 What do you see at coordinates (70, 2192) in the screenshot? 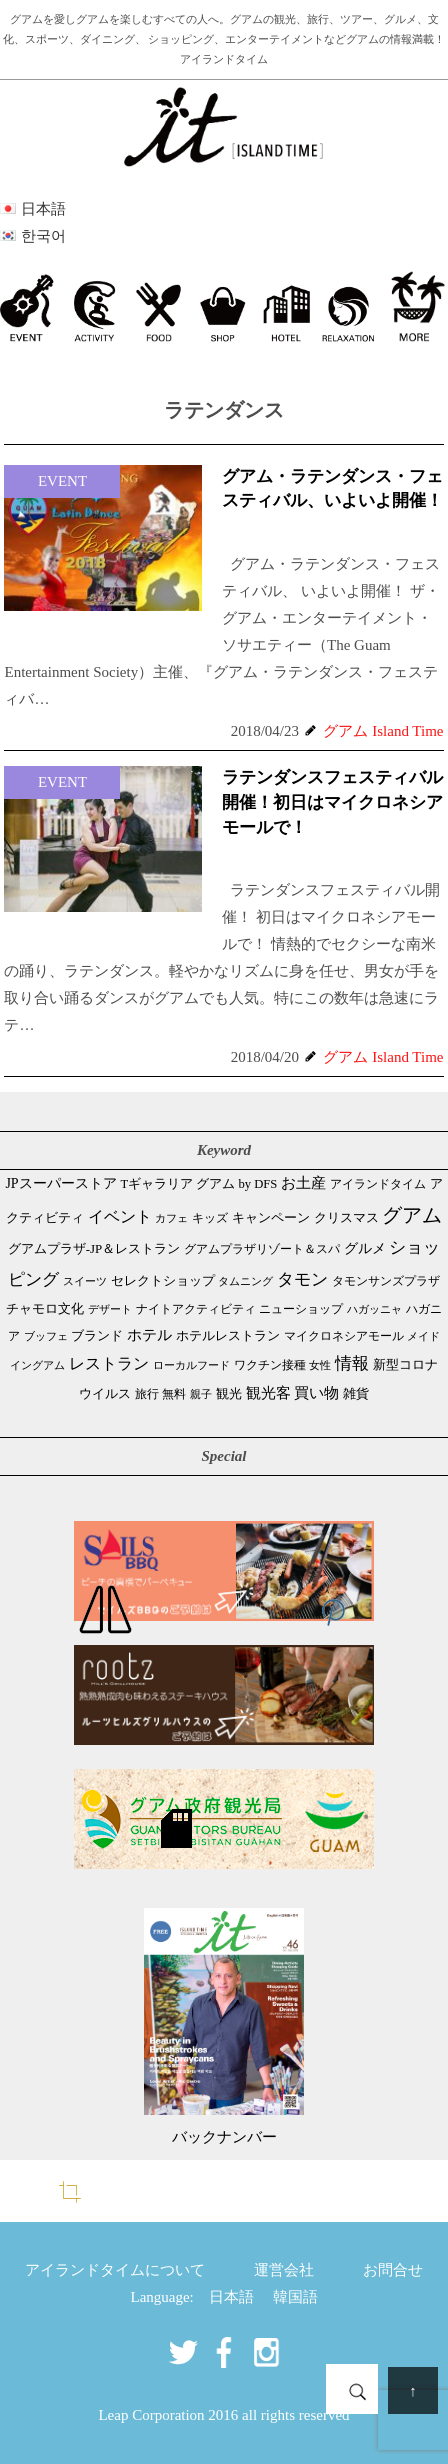
I see `crop an image` at bounding box center [70, 2192].